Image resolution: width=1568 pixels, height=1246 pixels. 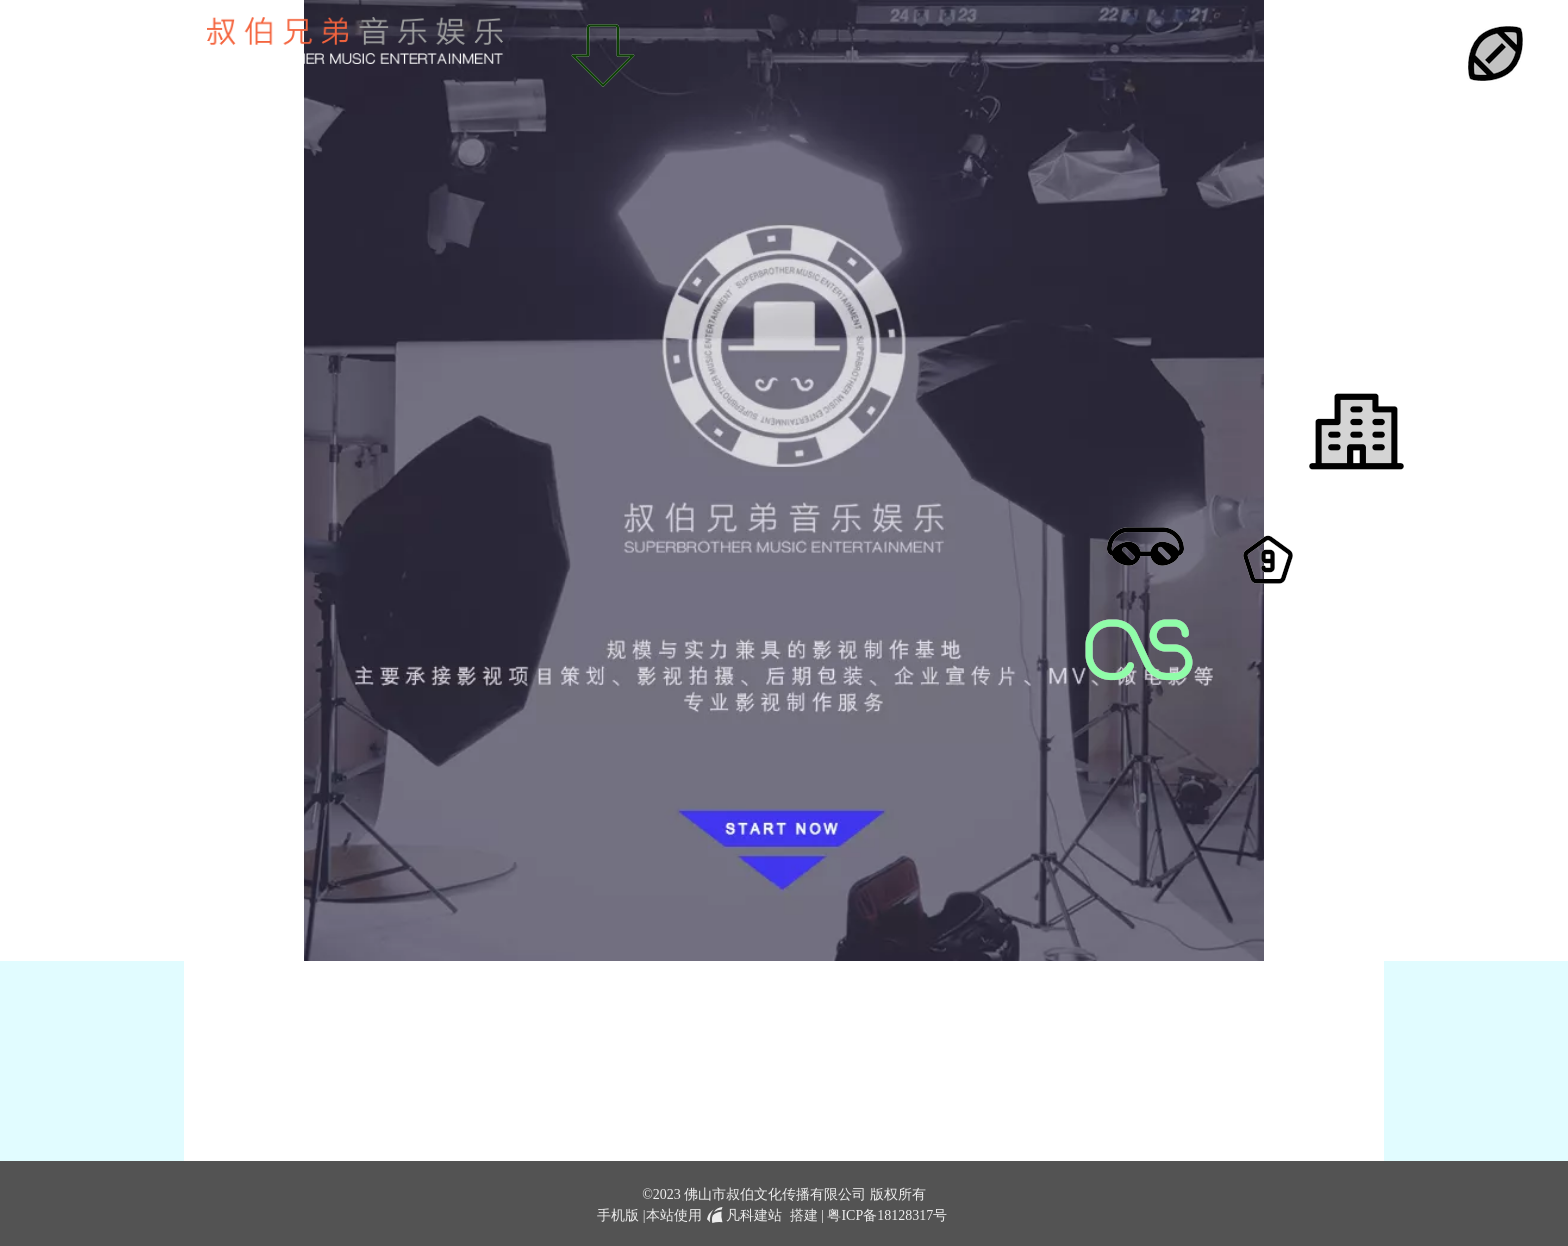 I want to click on connect to Last.fm account, so click(x=1139, y=648).